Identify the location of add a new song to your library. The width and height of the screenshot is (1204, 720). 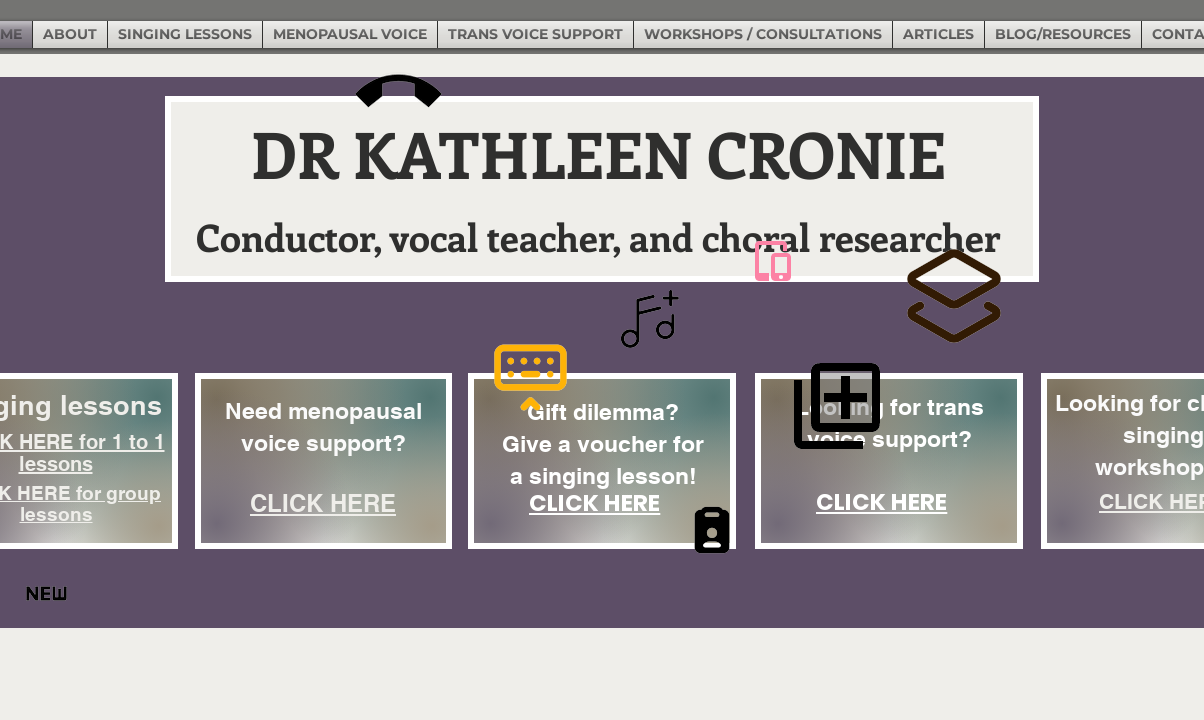
(651, 320).